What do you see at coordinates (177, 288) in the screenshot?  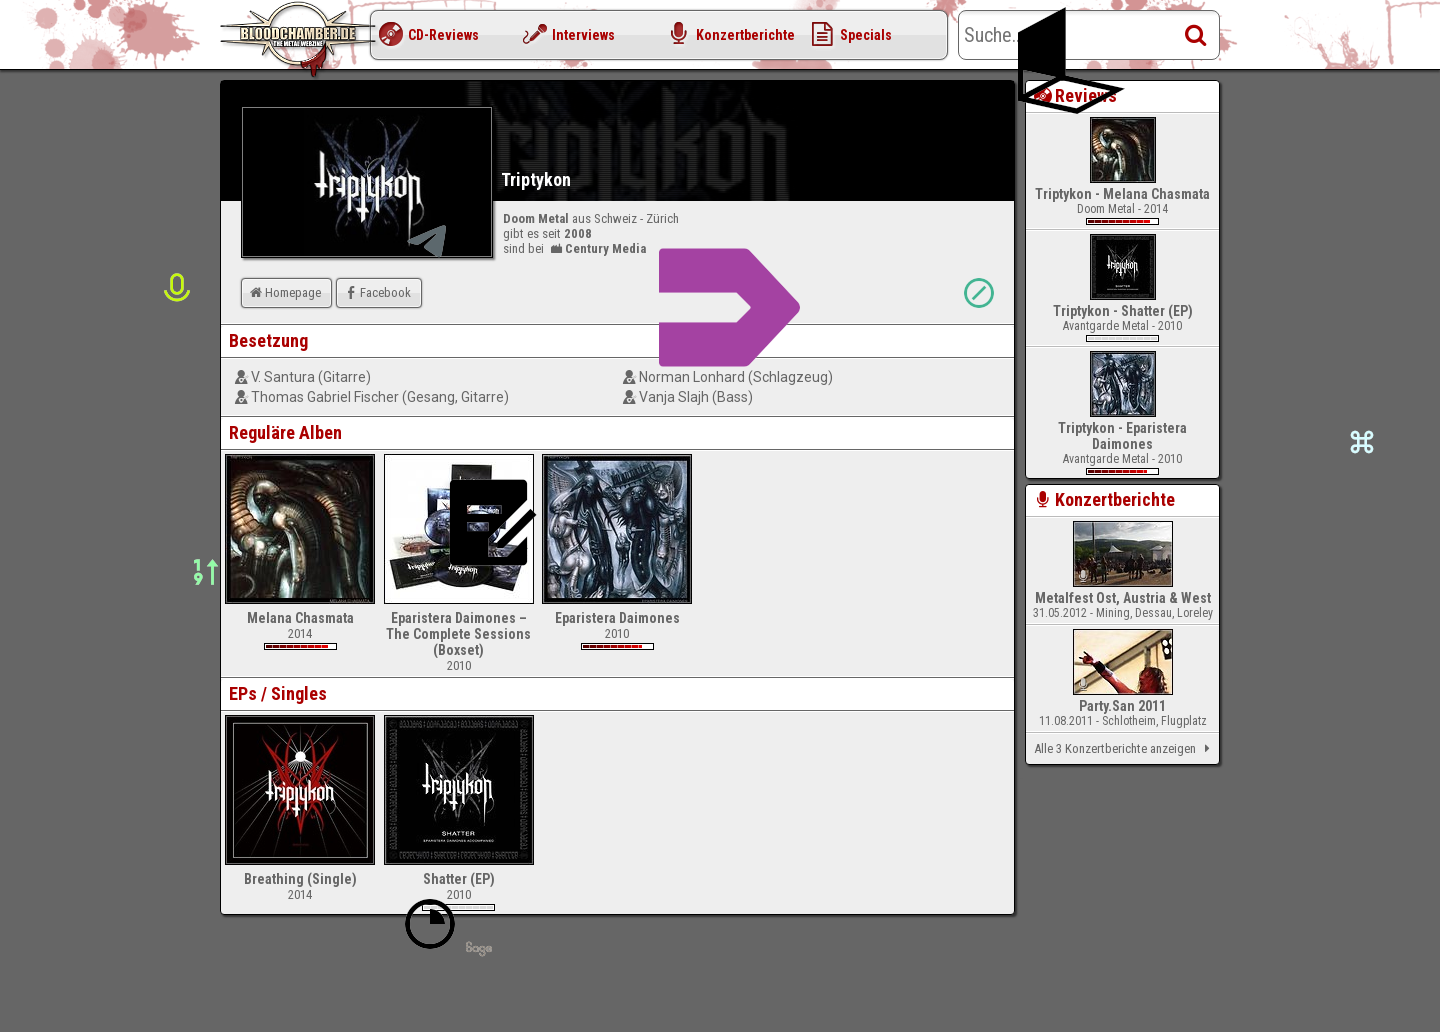 I see `tap to start voice recording` at bounding box center [177, 288].